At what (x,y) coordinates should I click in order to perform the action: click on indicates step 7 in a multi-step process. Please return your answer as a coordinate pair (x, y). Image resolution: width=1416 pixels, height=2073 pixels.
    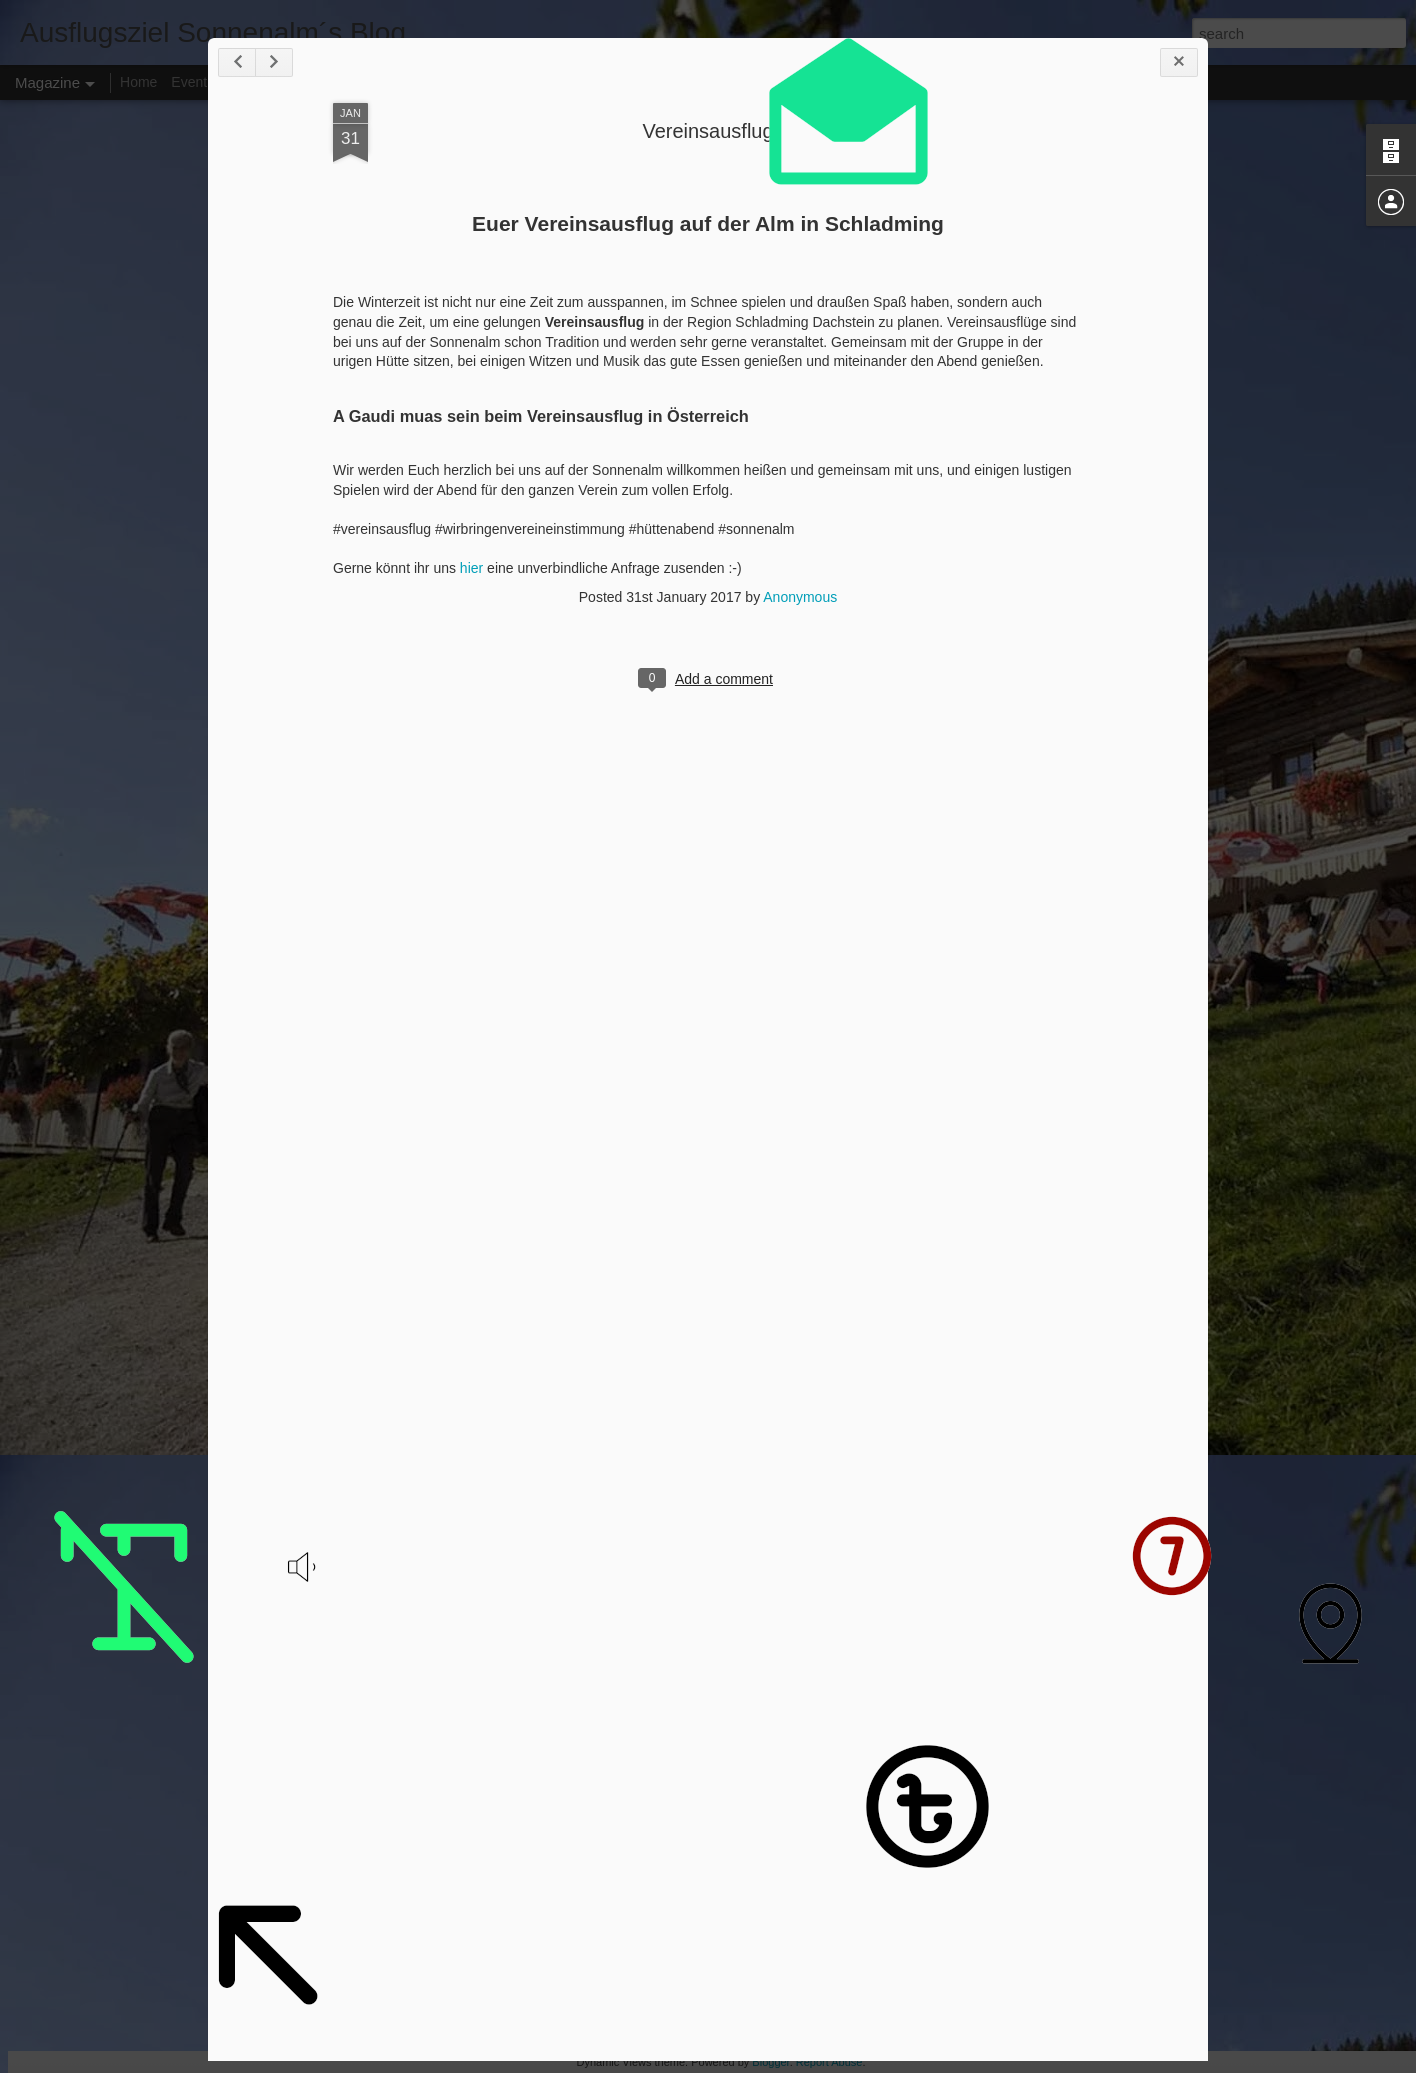
    Looking at the image, I should click on (1172, 1556).